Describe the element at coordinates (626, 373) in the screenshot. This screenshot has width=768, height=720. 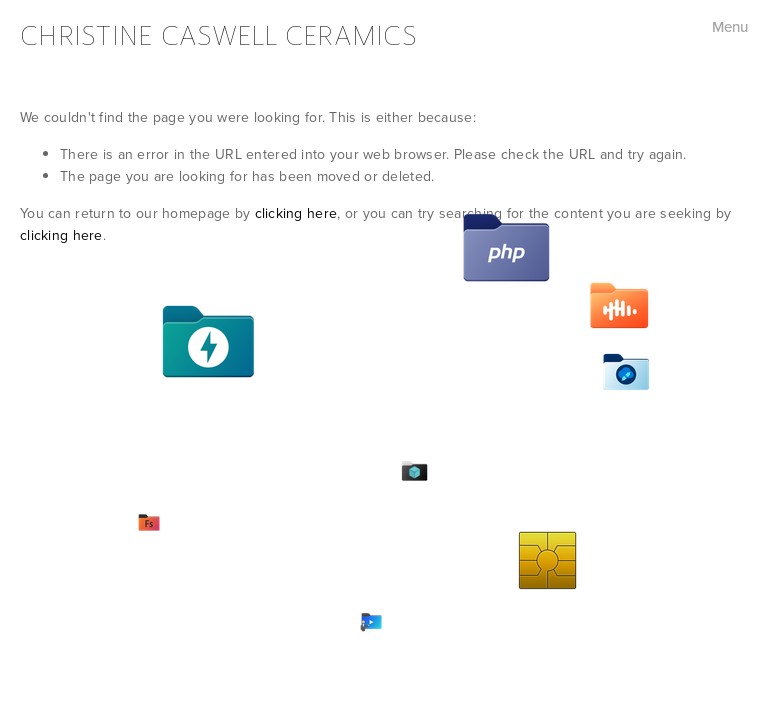
I see `open microsoft iot plug and play folder` at that location.